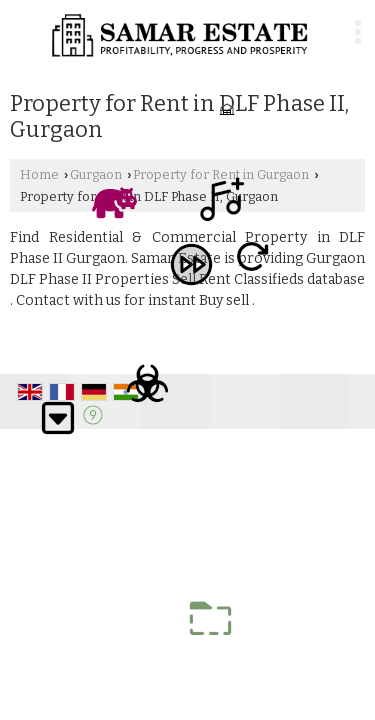 Image resolution: width=375 pixels, height=720 pixels. I want to click on refresh or reload content, so click(251, 256).